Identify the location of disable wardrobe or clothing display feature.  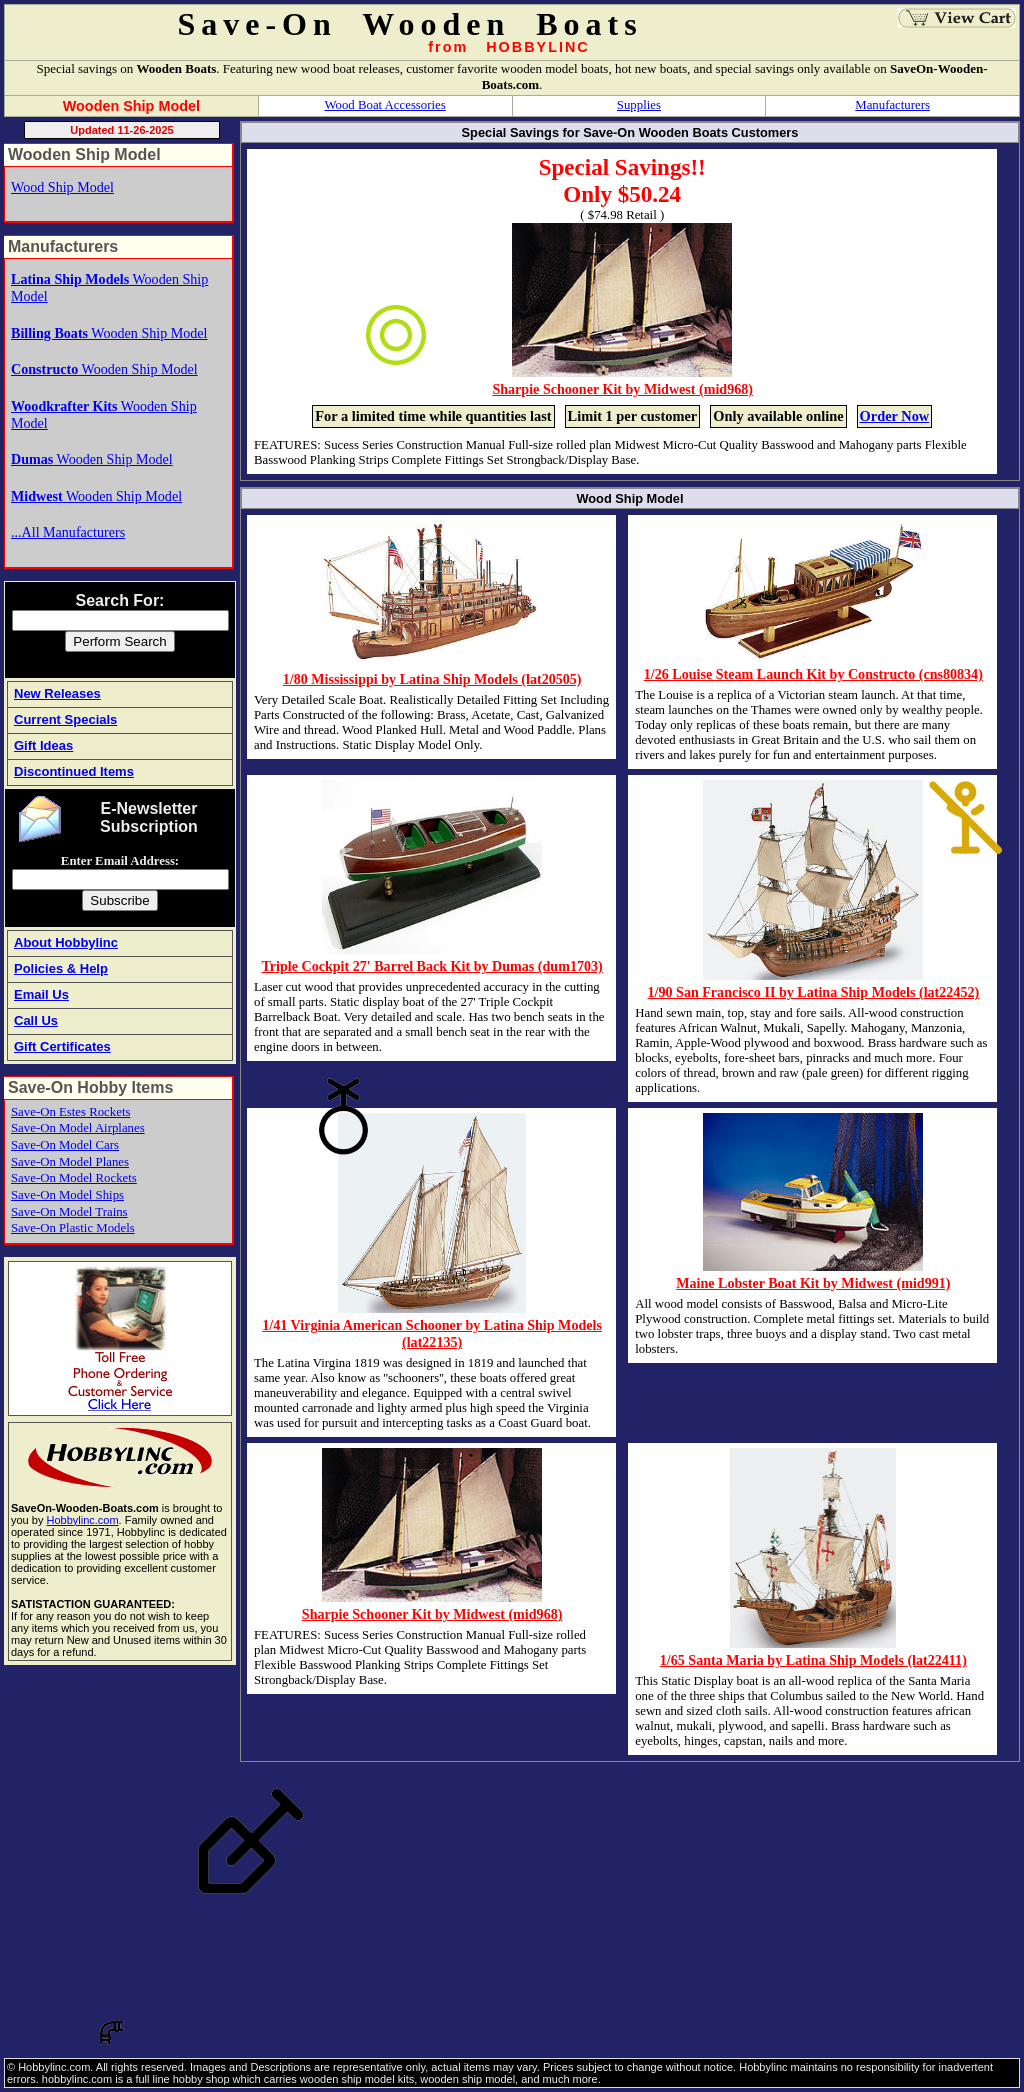
(965, 817).